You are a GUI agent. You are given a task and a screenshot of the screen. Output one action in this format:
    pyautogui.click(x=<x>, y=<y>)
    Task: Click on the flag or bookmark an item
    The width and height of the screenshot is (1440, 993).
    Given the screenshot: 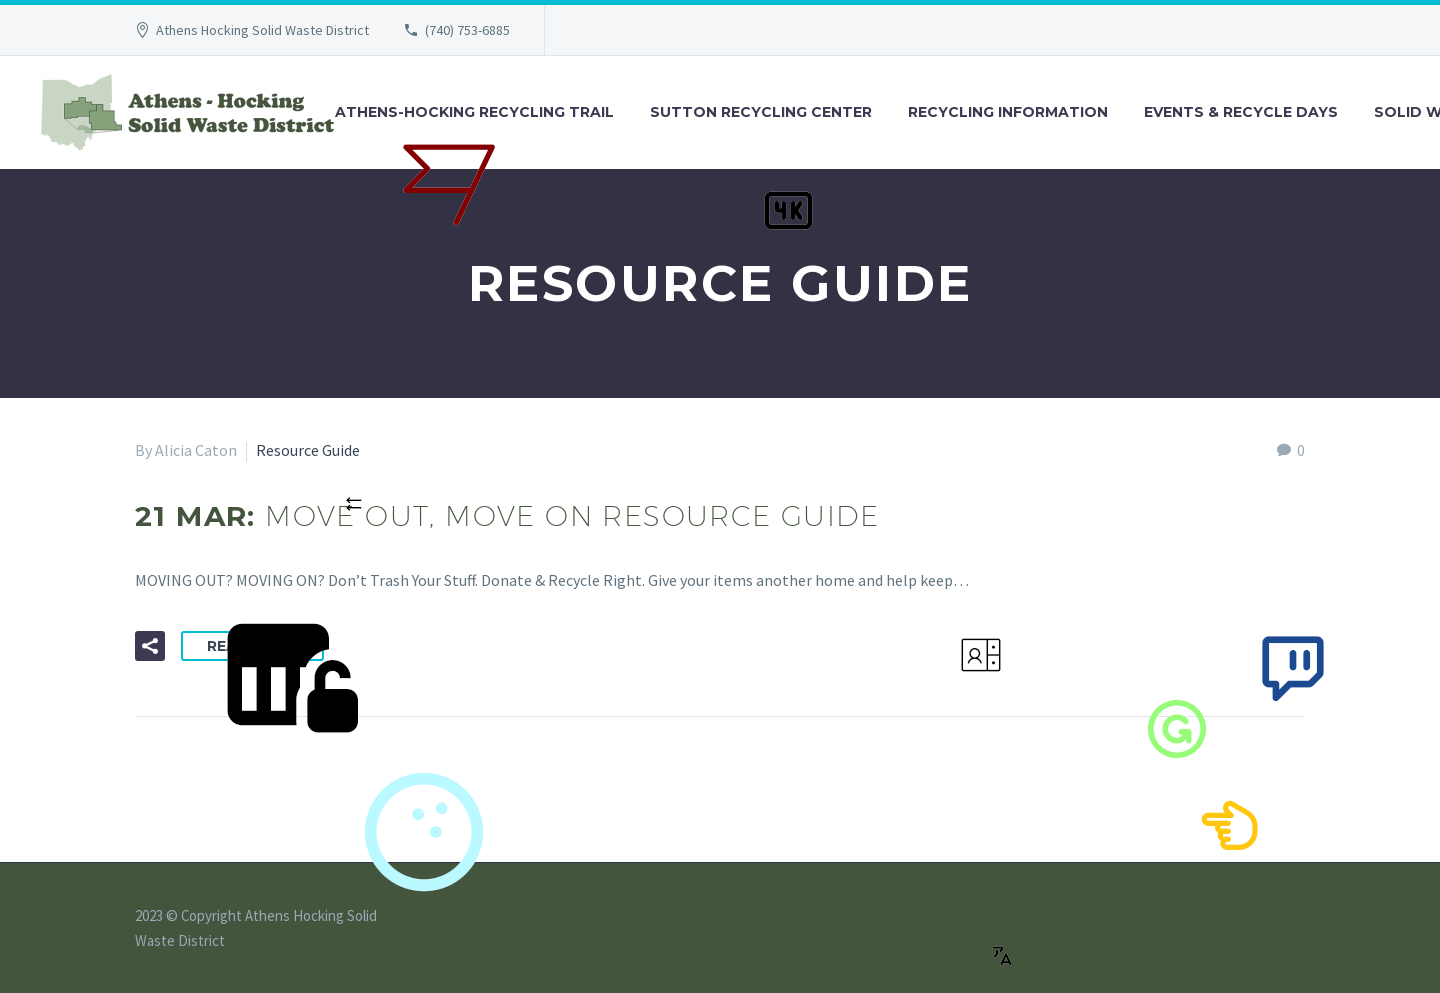 What is the action you would take?
    pyautogui.click(x=445, y=179)
    